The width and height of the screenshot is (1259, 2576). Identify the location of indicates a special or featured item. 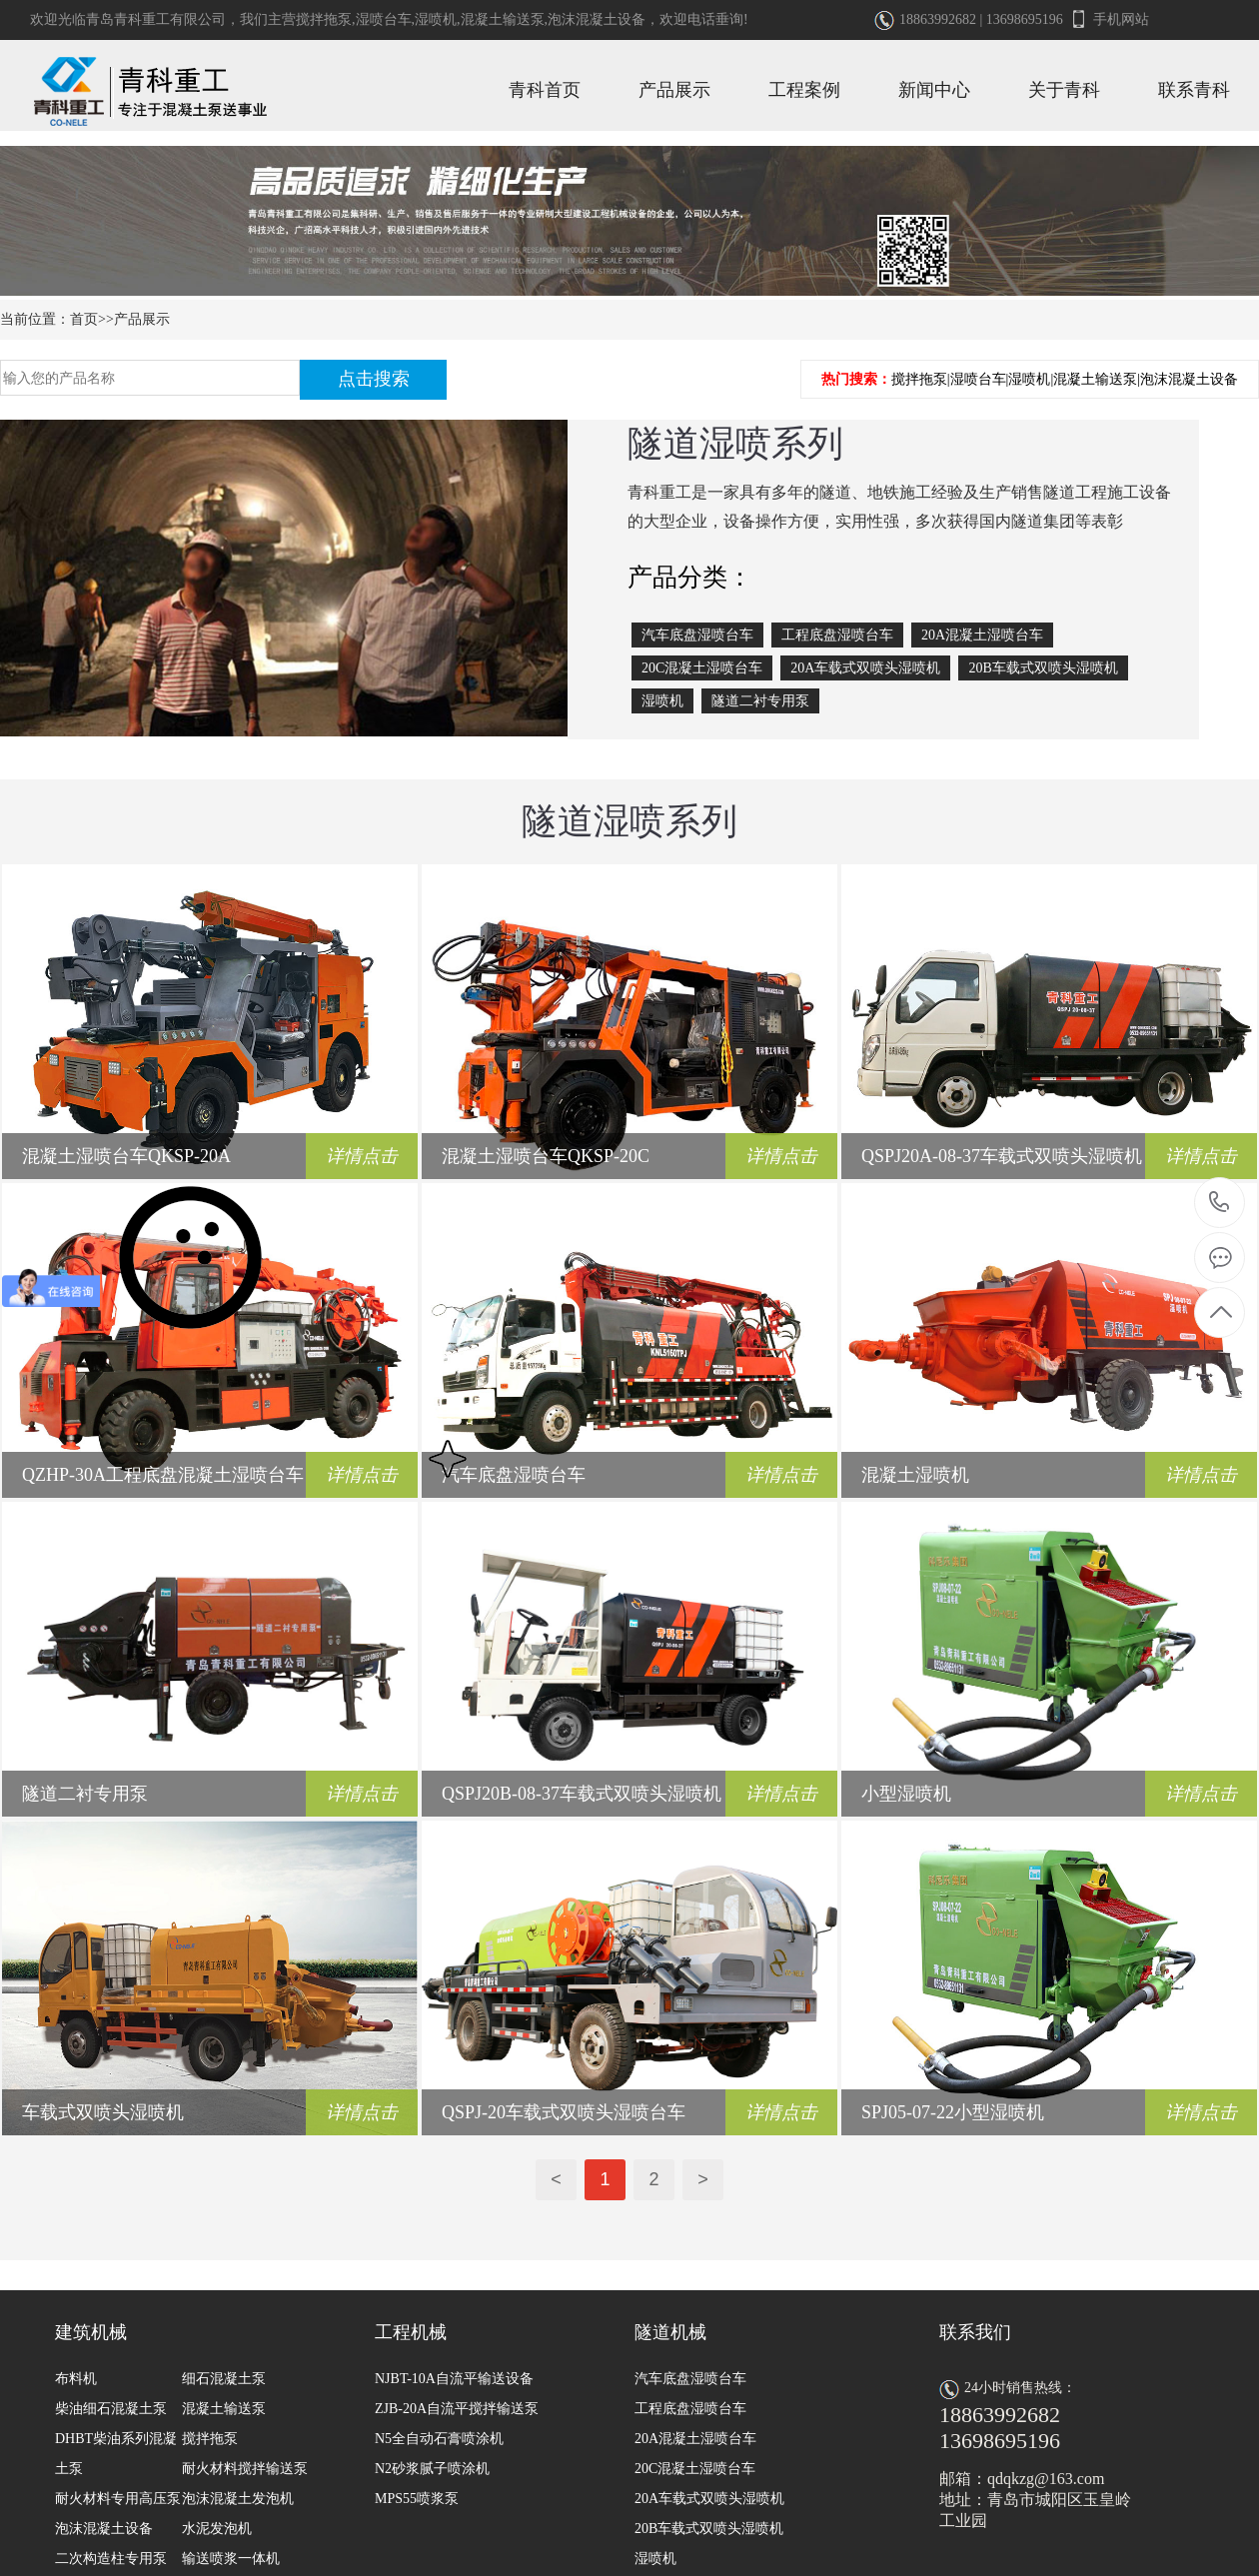
(448, 1459).